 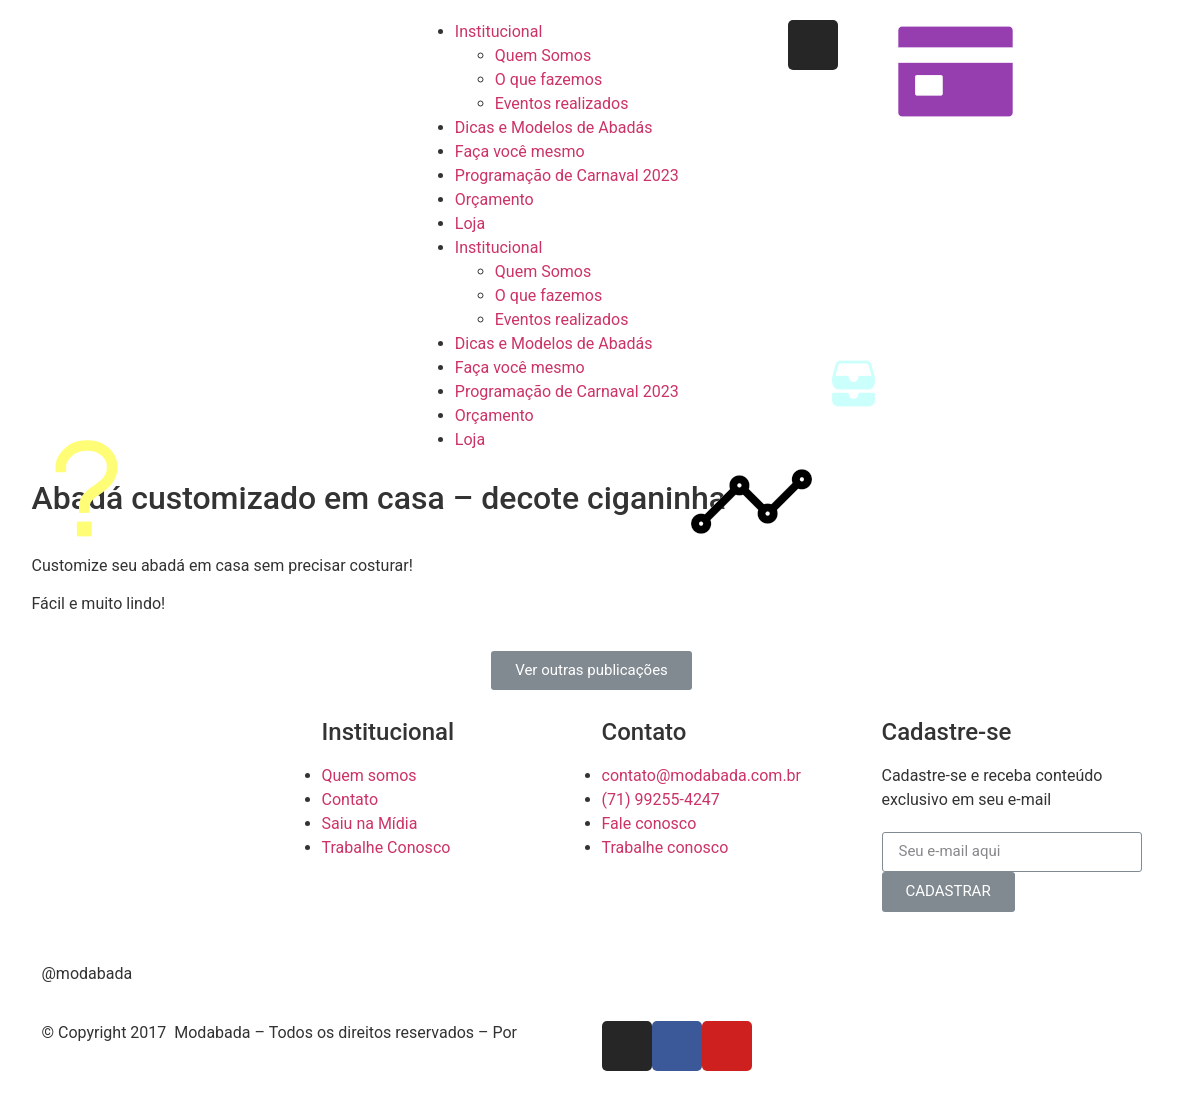 What do you see at coordinates (86, 491) in the screenshot?
I see `access help or support resources` at bounding box center [86, 491].